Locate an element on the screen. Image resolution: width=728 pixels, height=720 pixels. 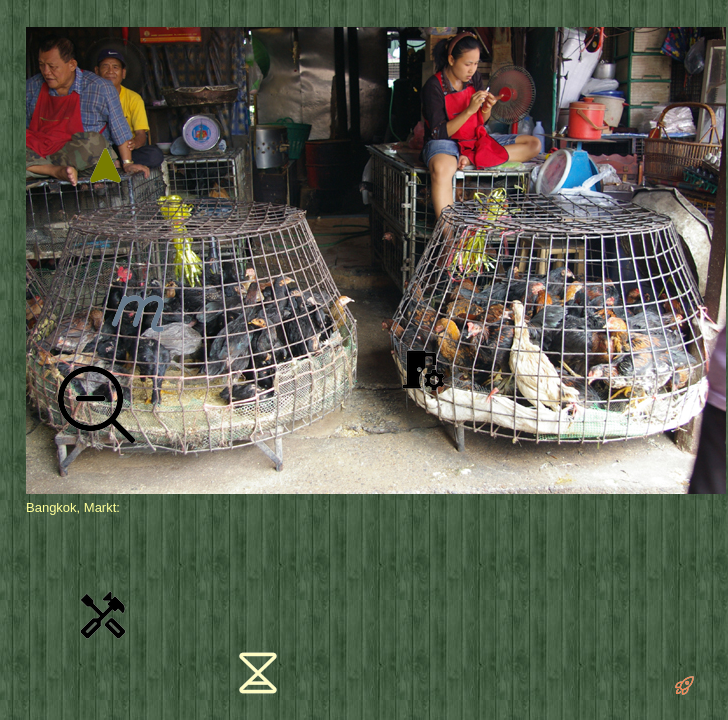
zoom out of the current view is located at coordinates (96, 404).